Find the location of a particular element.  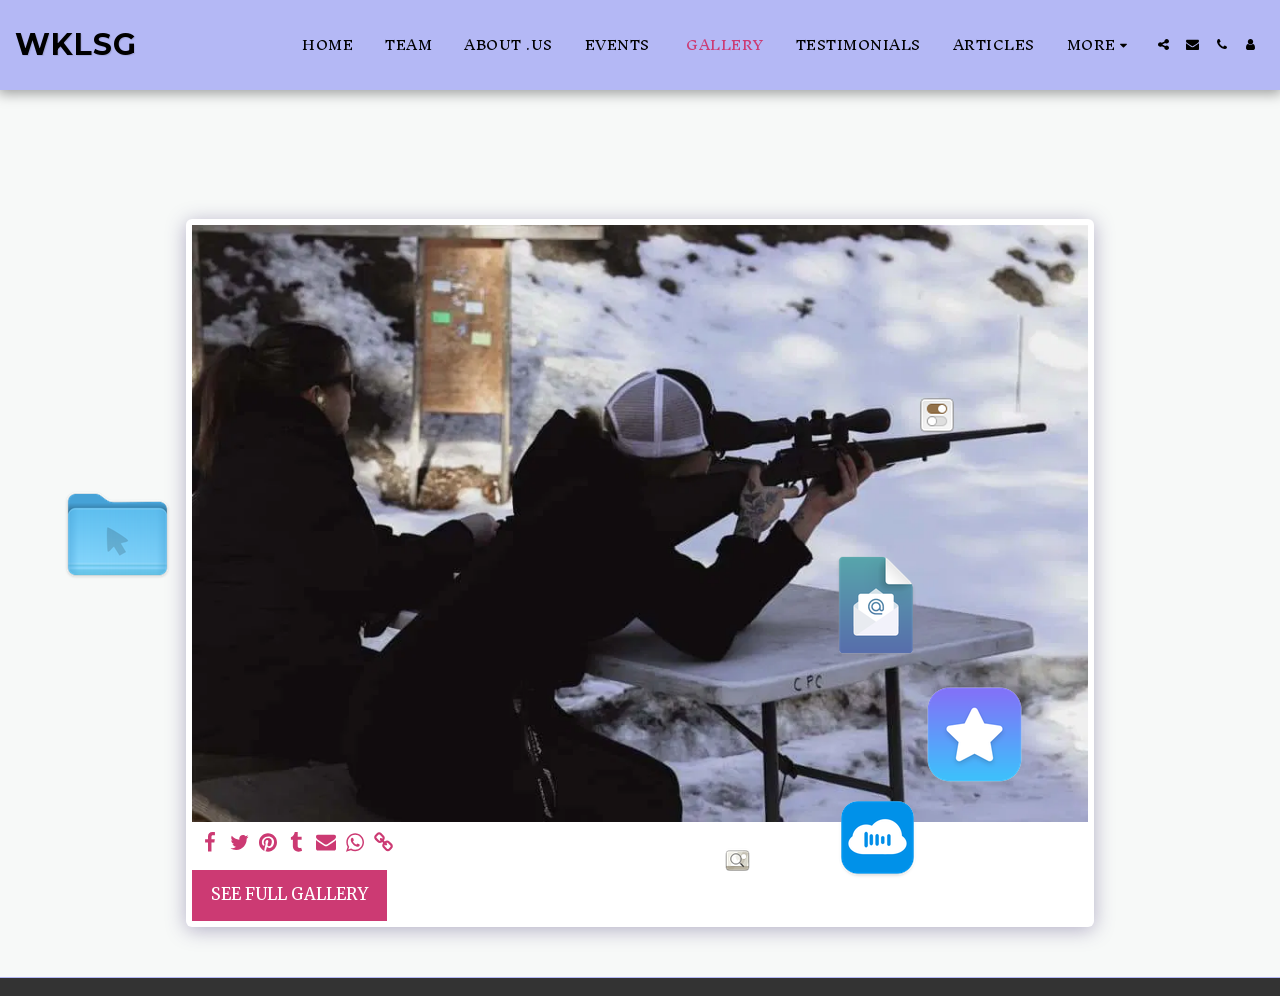

open gnome tweaks application is located at coordinates (937, 415).